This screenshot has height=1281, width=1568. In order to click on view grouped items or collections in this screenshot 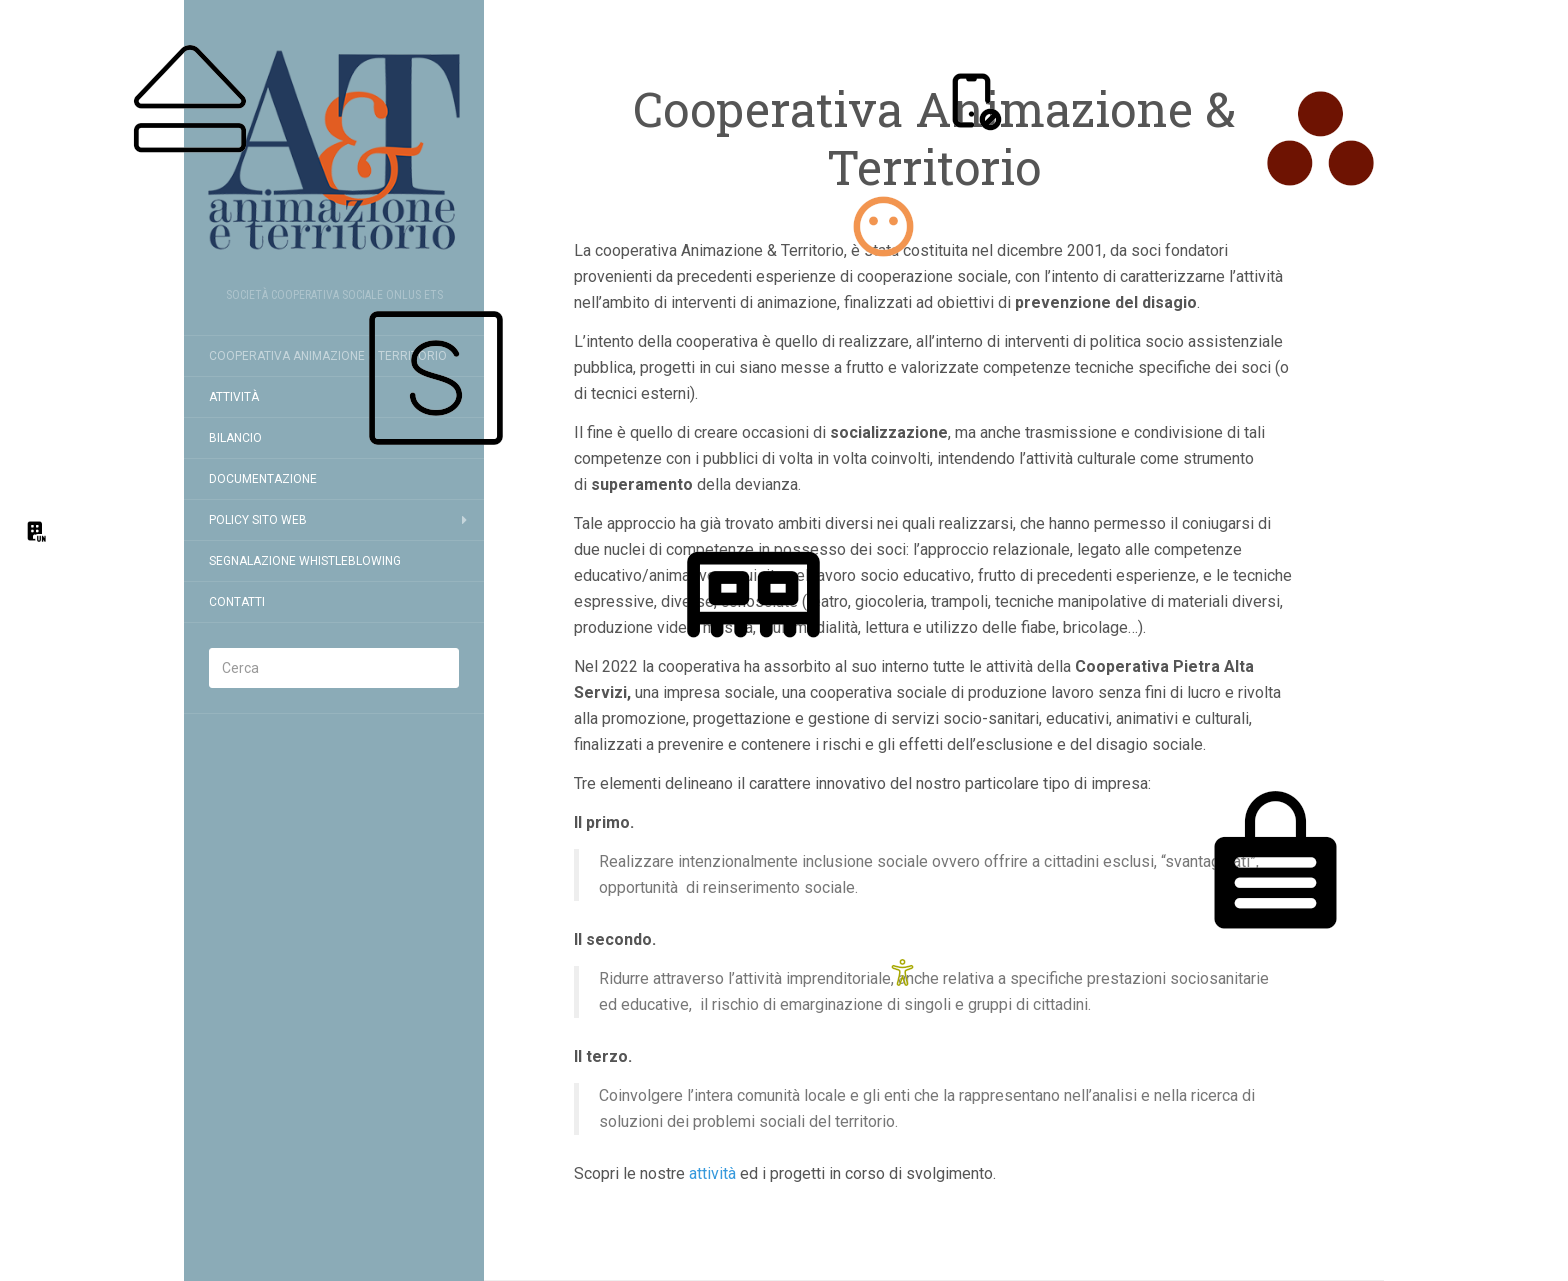, I will do `click(1320, 140)`.